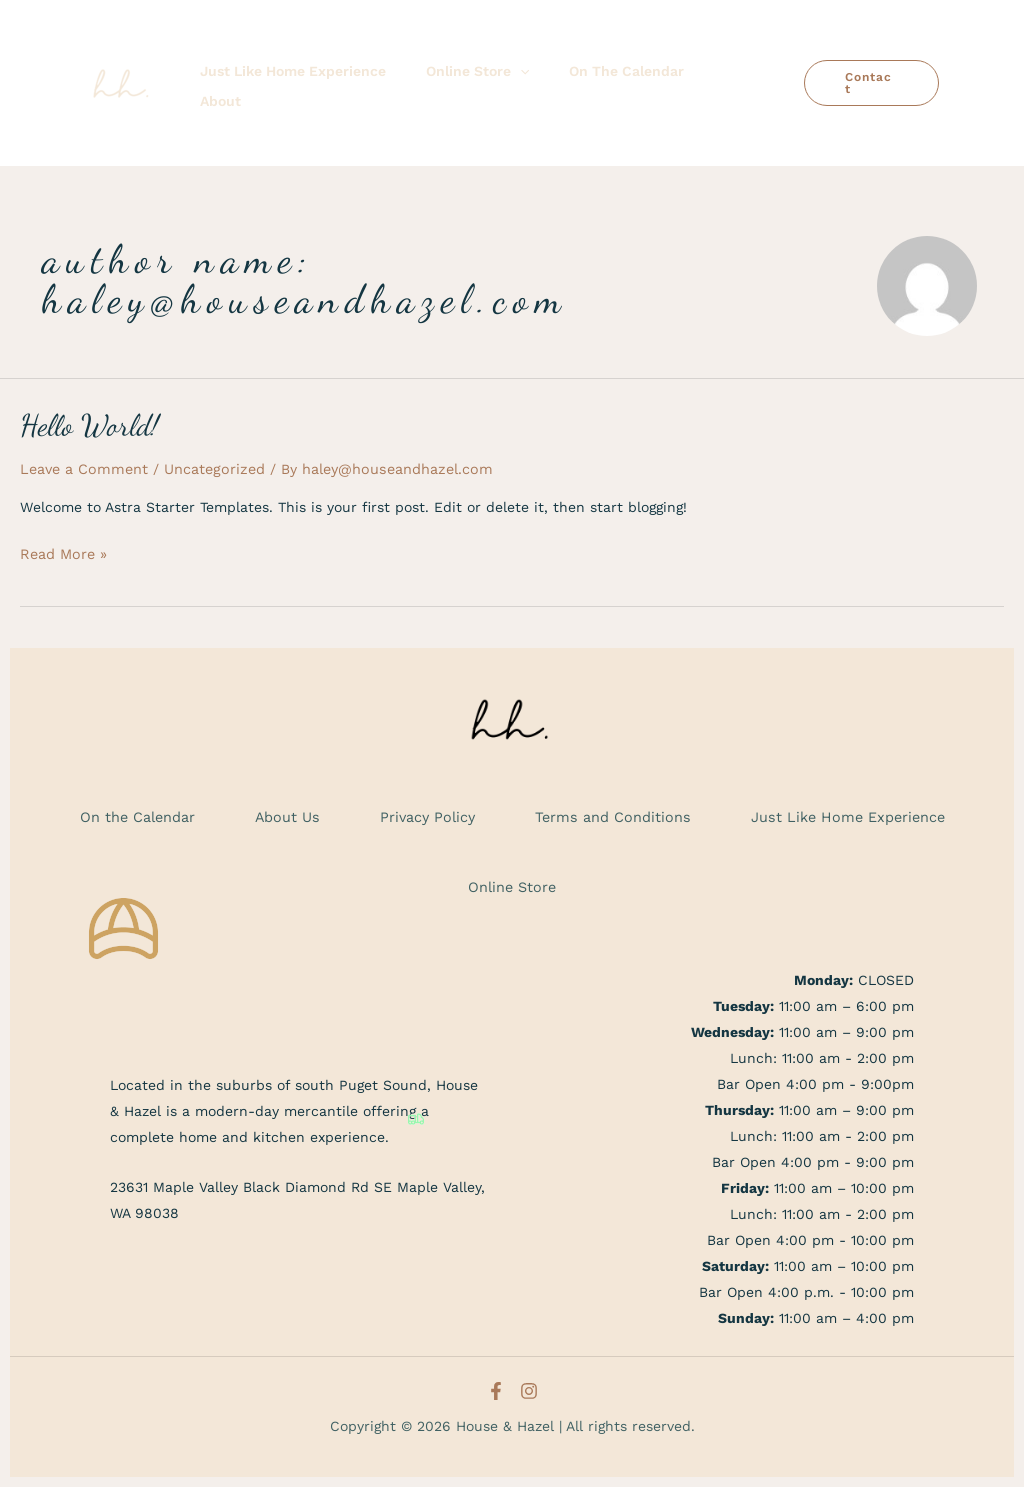 The height and width of the screenshot is (1487, 1024). Describe the element at coordinates (416, 1119) in the screenshot. I see `track shipping or delivery status` at that location.